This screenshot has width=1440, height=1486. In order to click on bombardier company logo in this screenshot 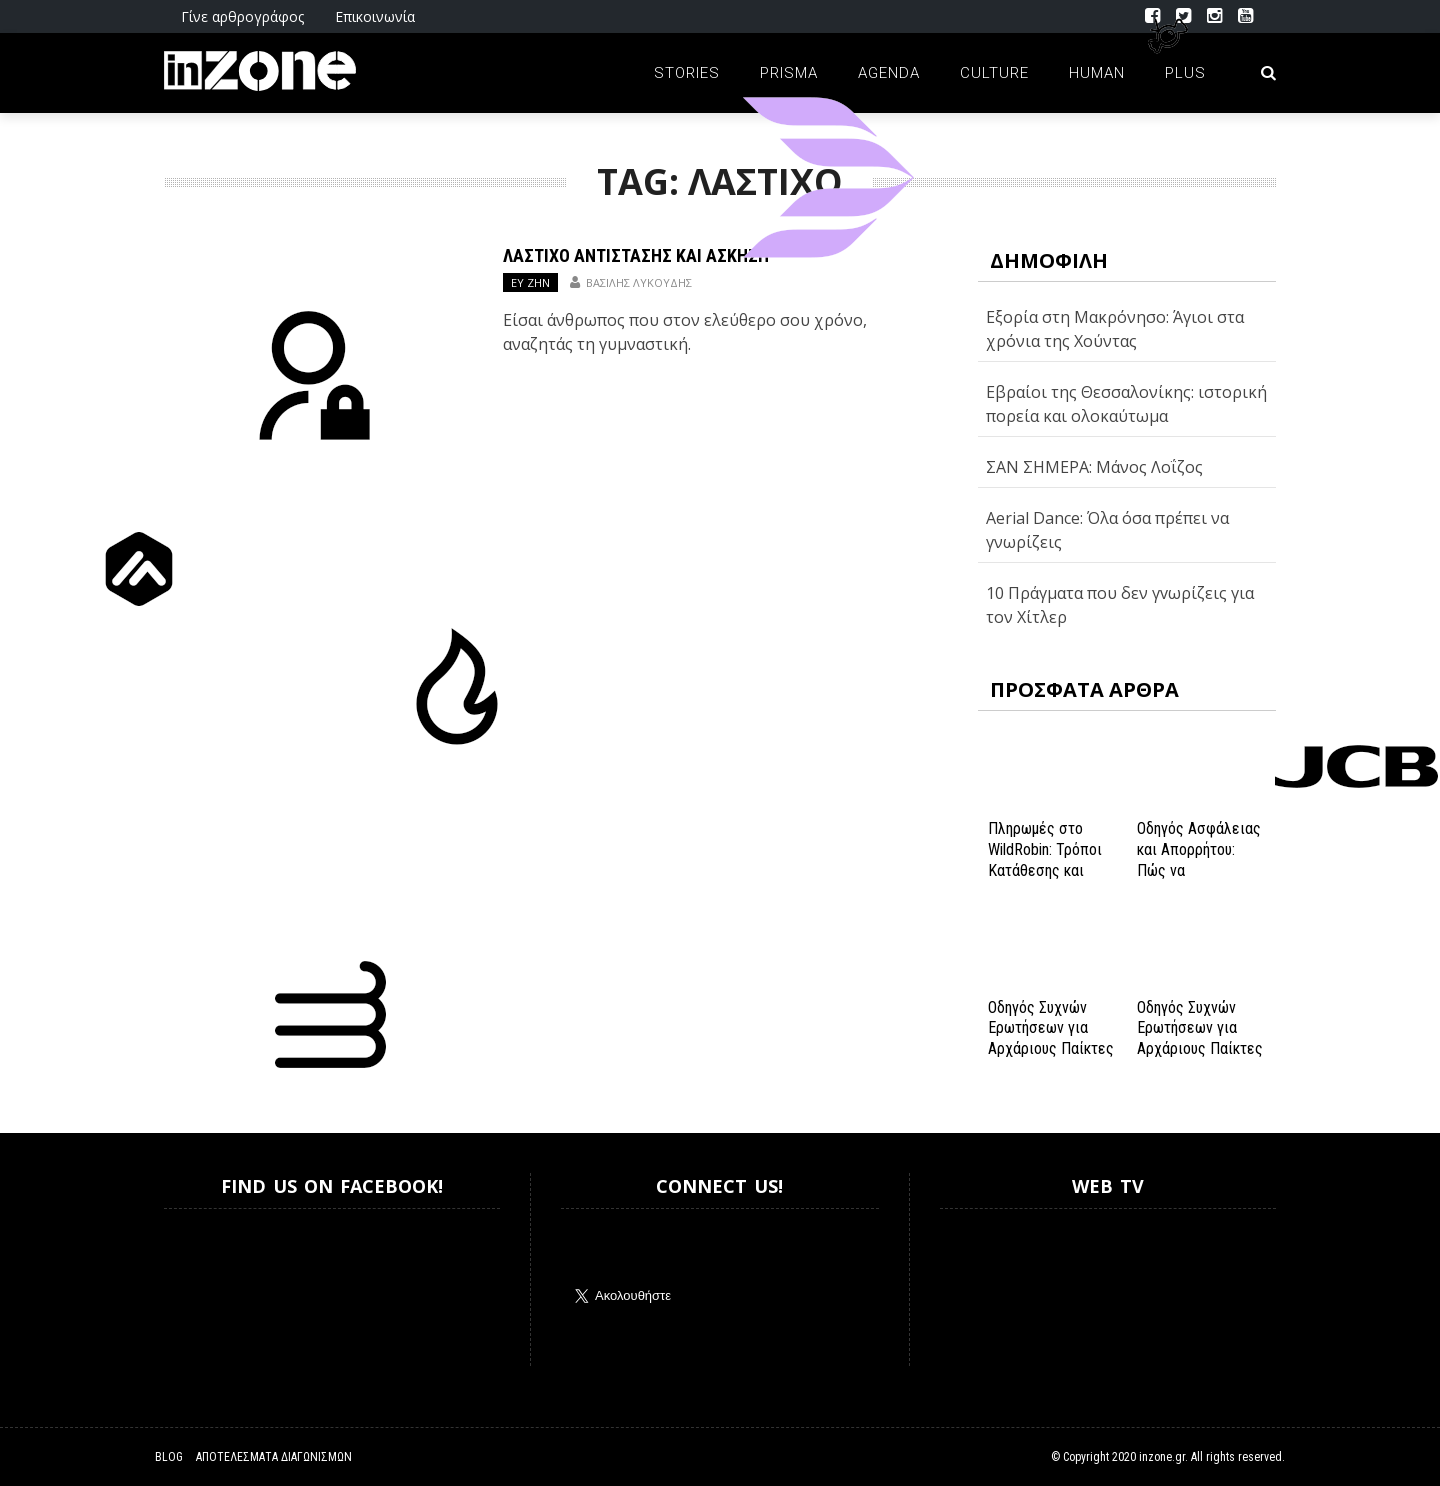, I will do `click(828, 177)`.